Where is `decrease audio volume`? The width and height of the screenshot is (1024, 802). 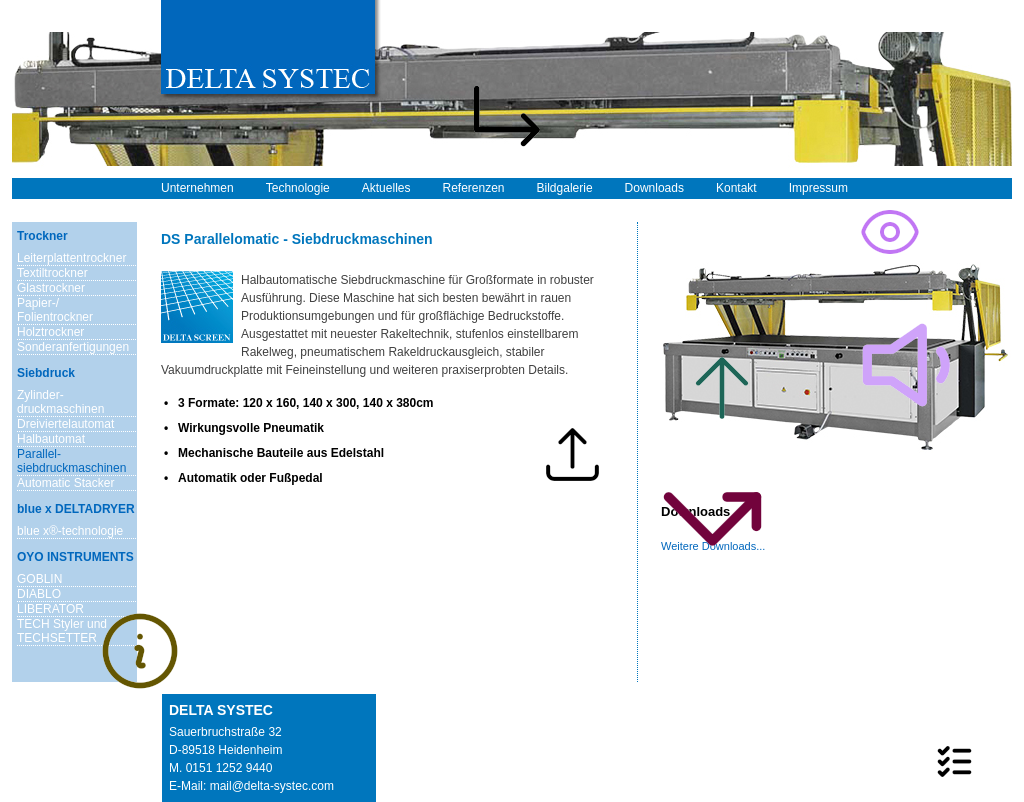 decrease audio volume is located at coordinates (904, 365).